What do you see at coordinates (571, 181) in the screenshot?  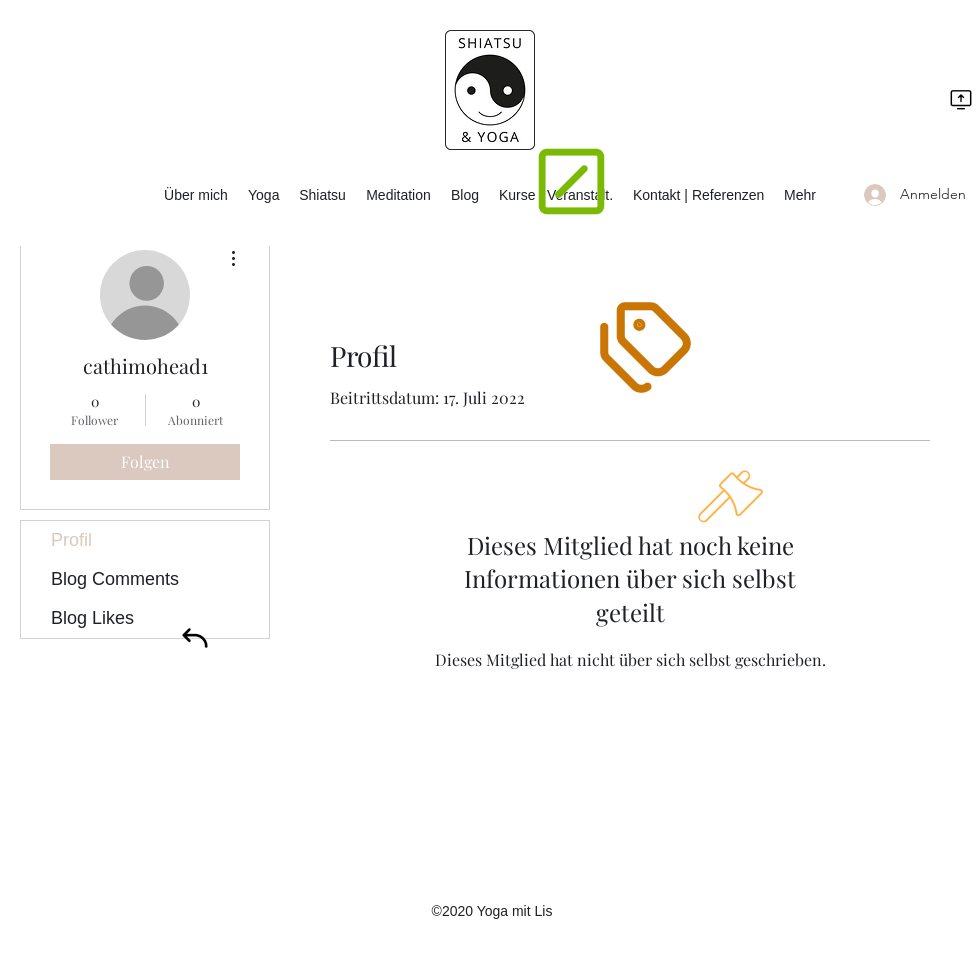 I see `indicates a file ignored in diff comparison` at bounding box center [571, 181].